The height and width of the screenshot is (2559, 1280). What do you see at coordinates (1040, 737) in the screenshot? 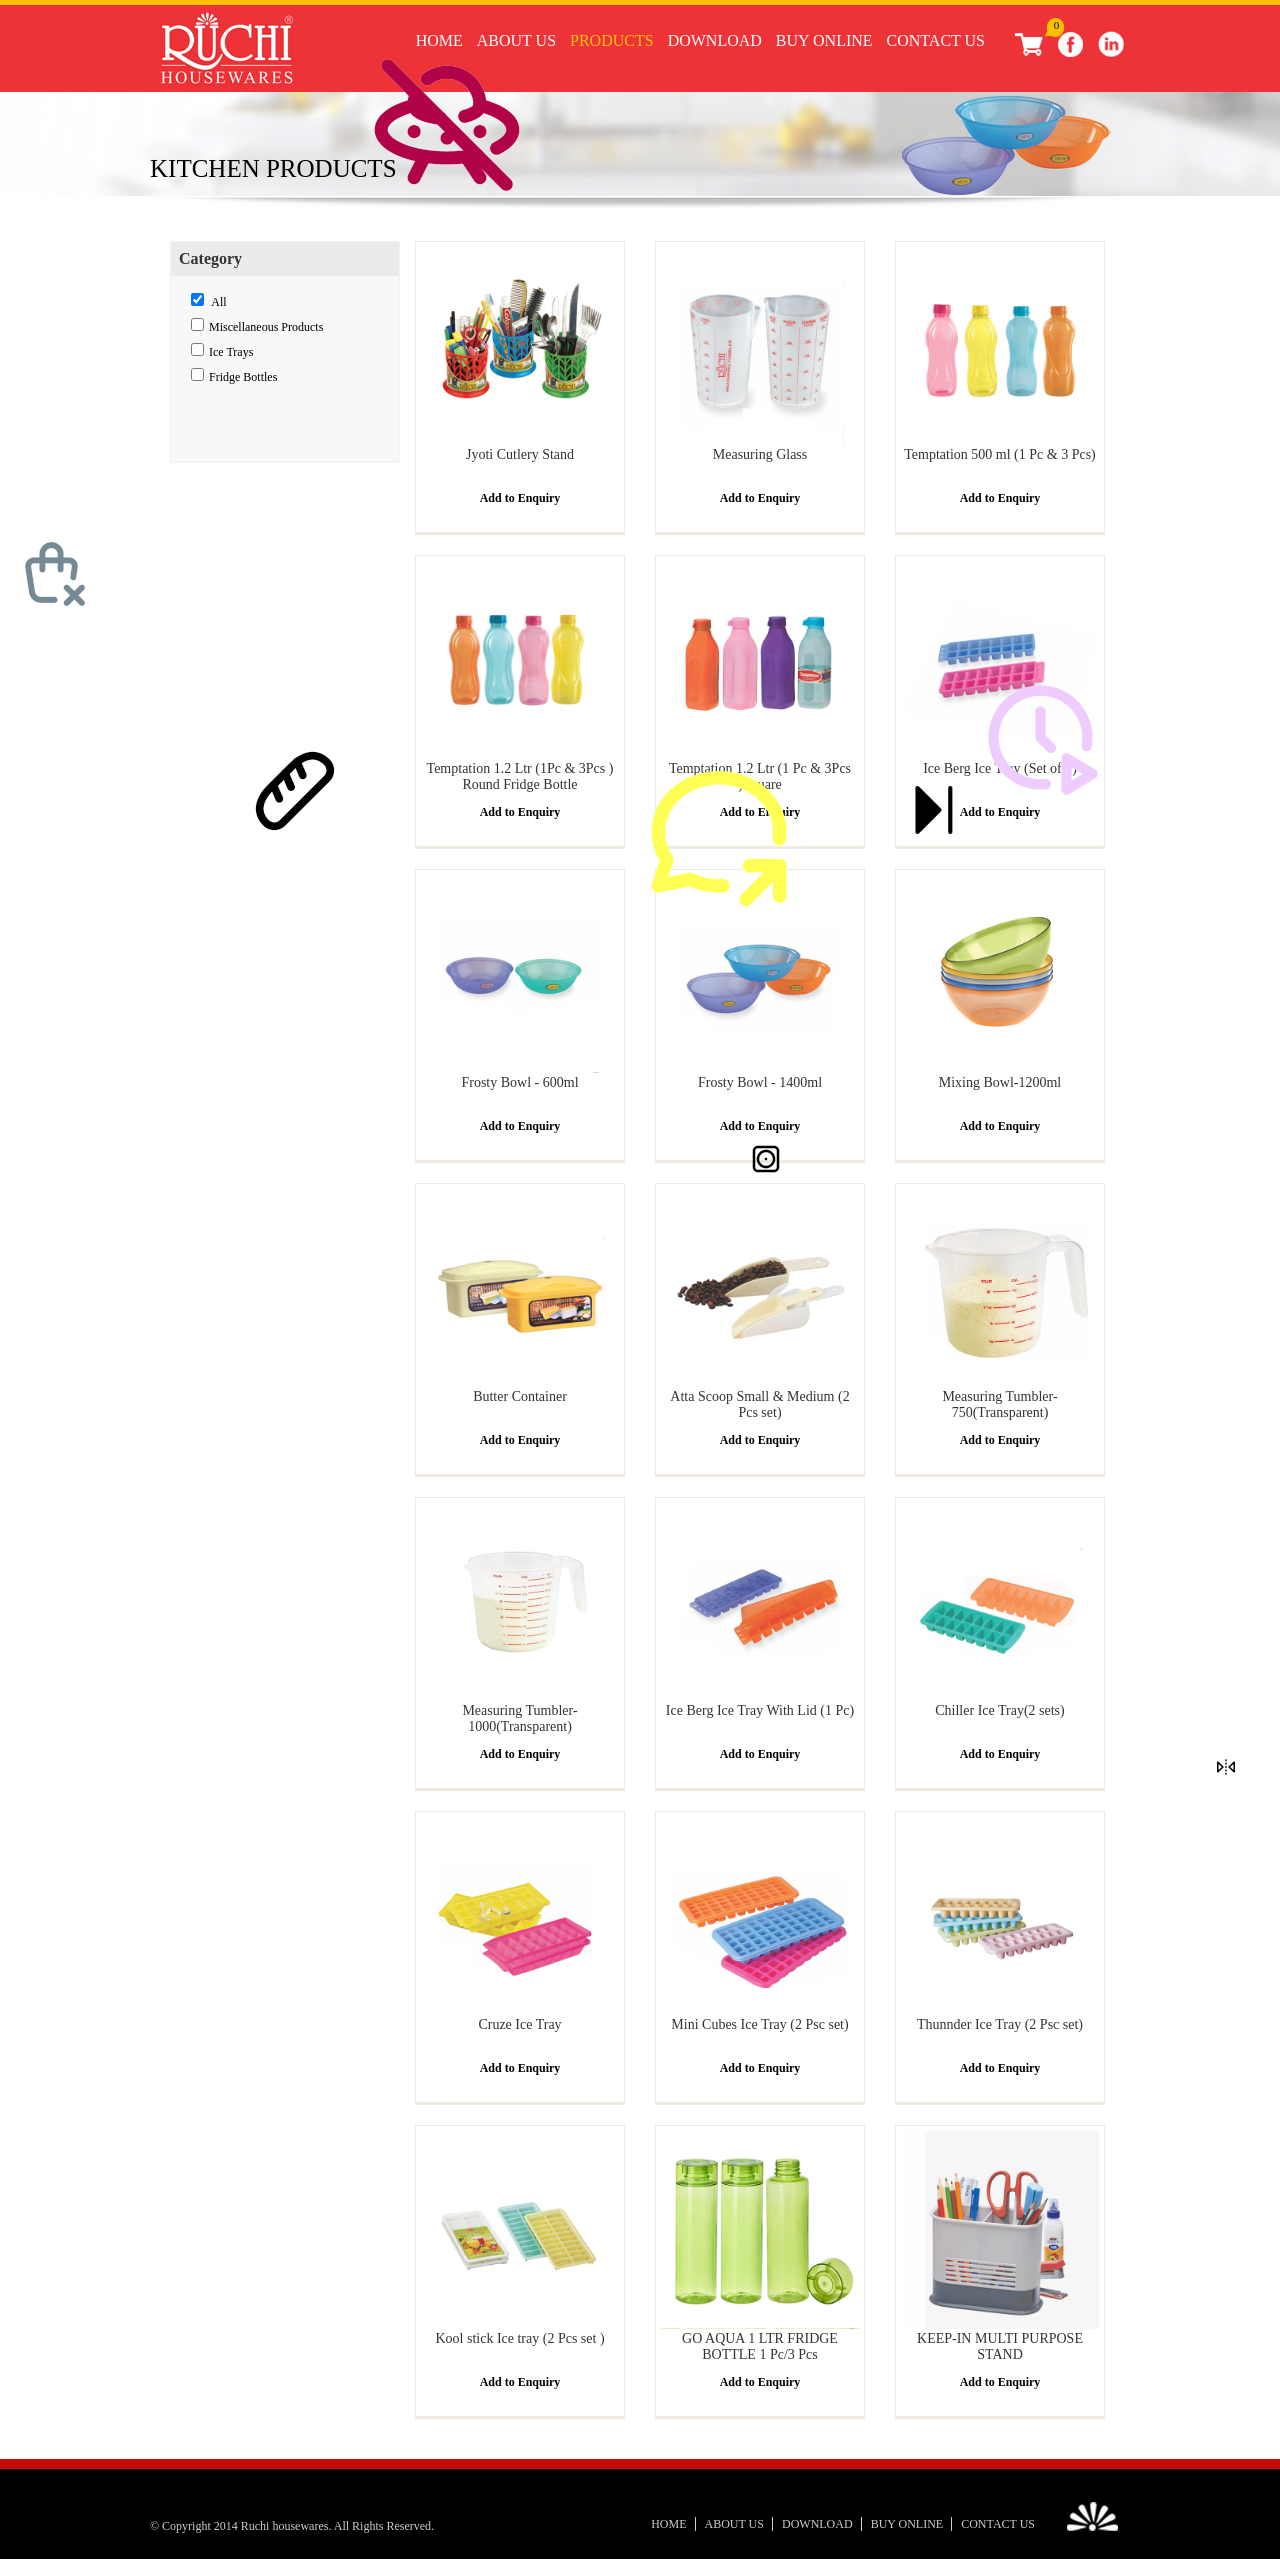
I see `start a timer or scheduled task` at bounding box center [1040, 737].